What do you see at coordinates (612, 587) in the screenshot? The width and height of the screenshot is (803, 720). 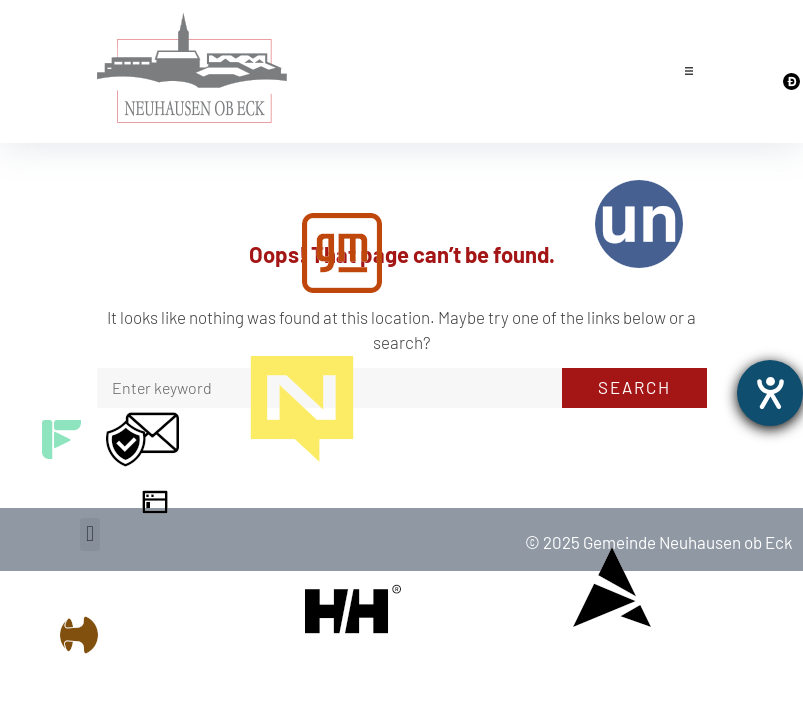 I see `artix linux logo` at bounding box center [612, 587].